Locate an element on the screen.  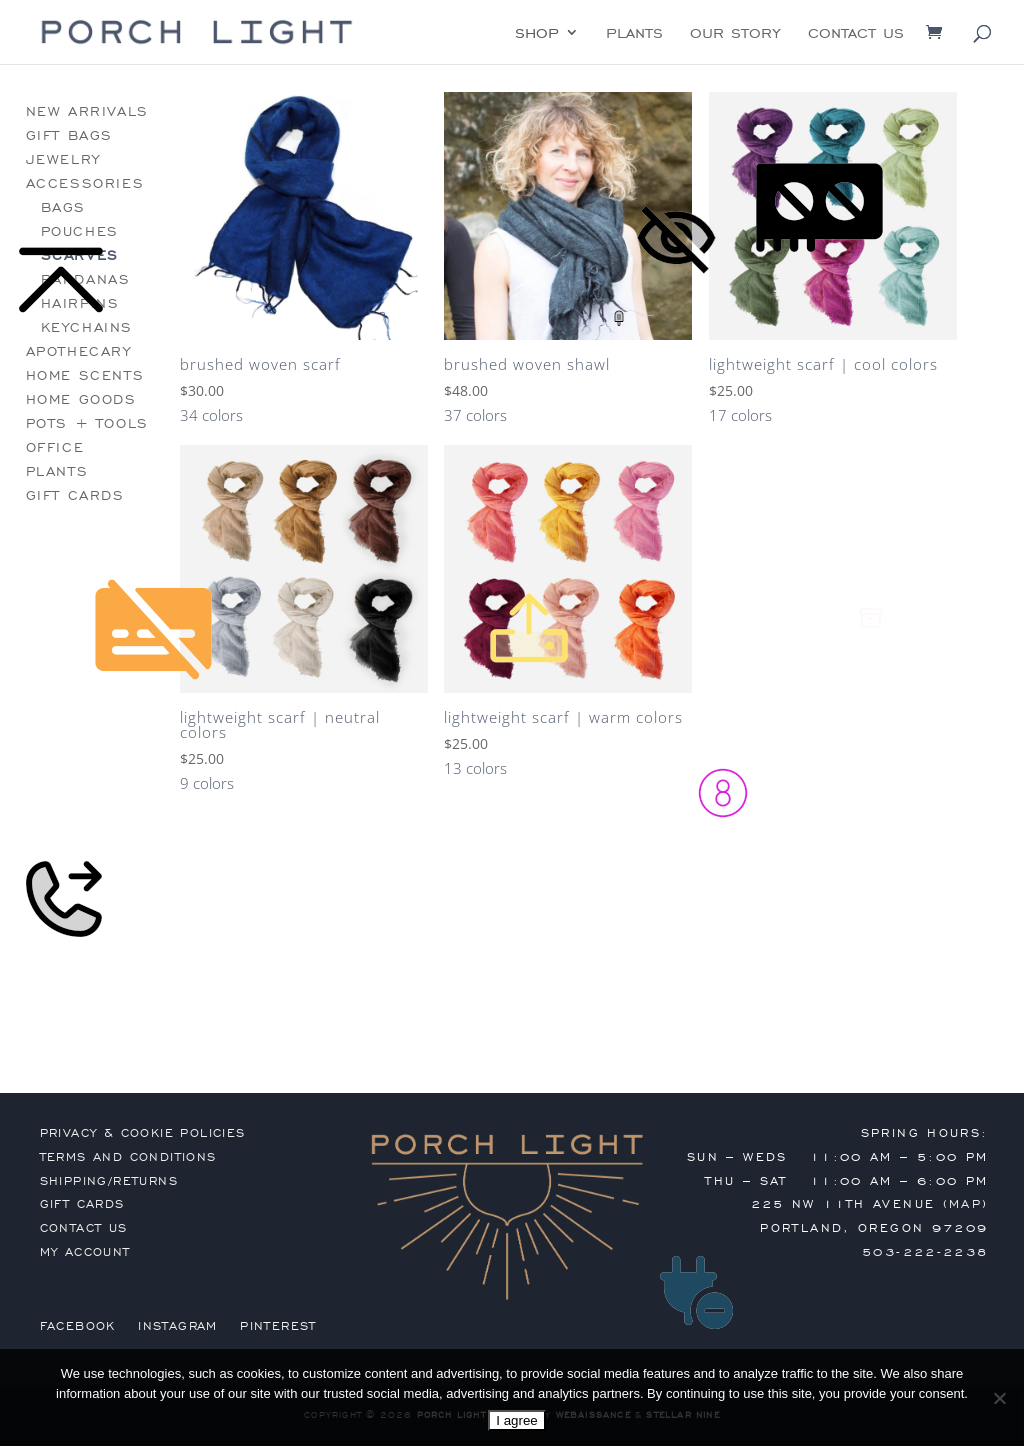
view graphics card or GPU information is located at coordinates (819, 205).